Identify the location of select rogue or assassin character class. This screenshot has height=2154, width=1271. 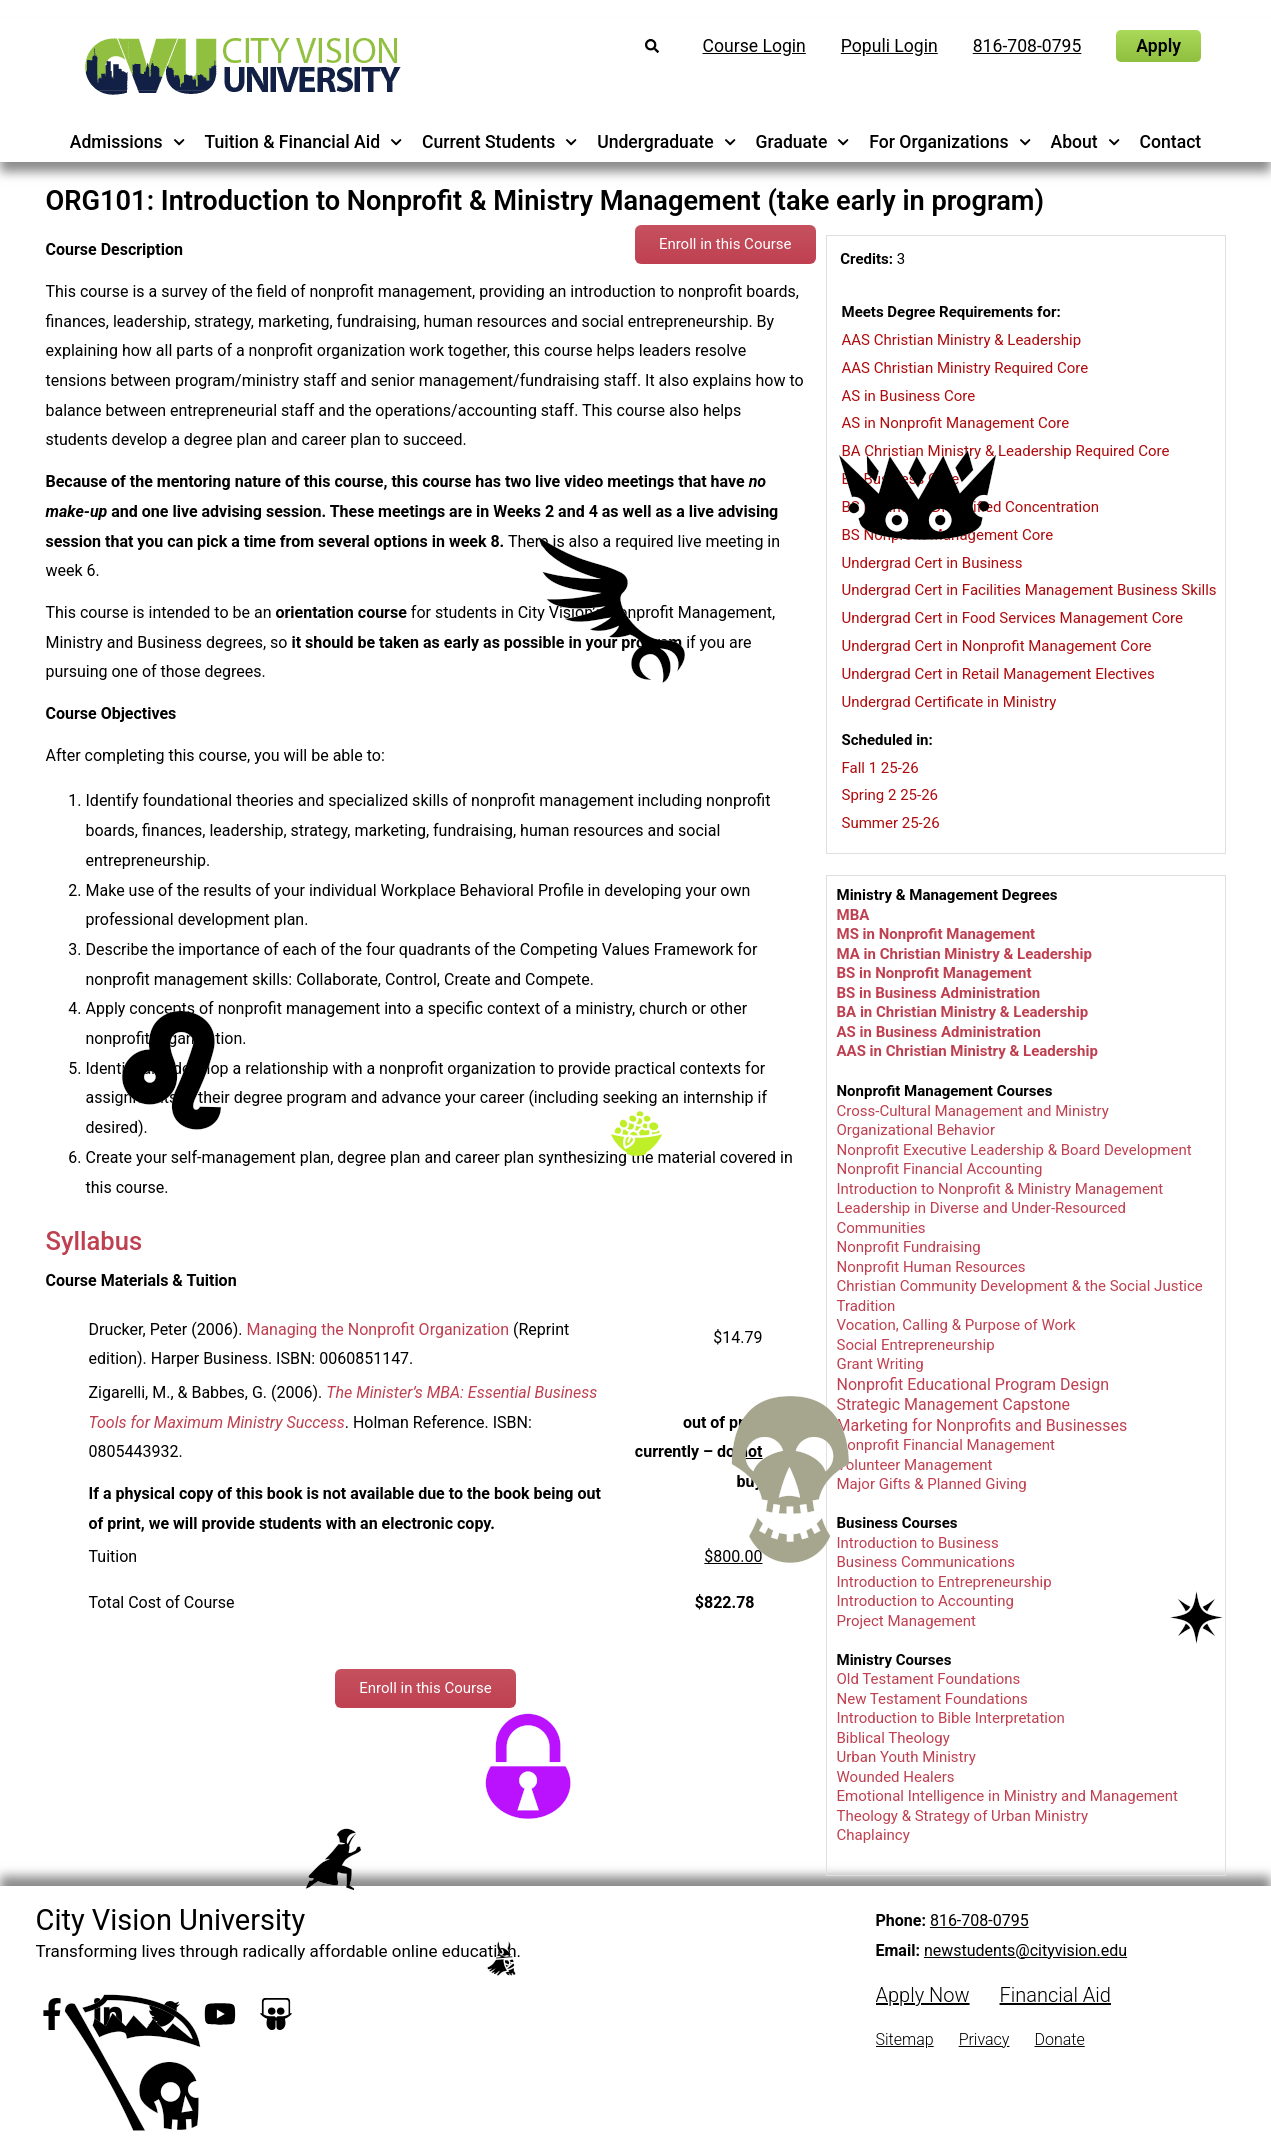
(333, 1859).